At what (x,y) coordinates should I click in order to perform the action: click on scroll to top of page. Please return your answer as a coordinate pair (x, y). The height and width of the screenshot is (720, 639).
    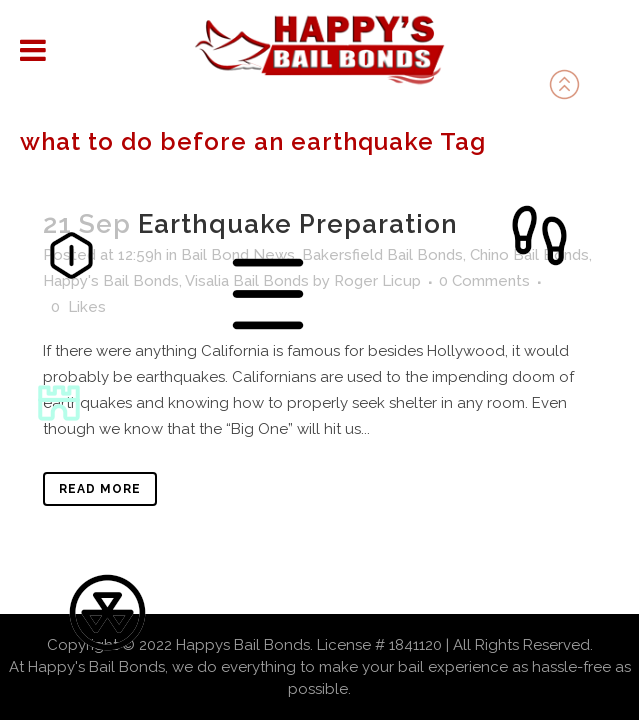
    Looking at the image, I should click on (564, 84).